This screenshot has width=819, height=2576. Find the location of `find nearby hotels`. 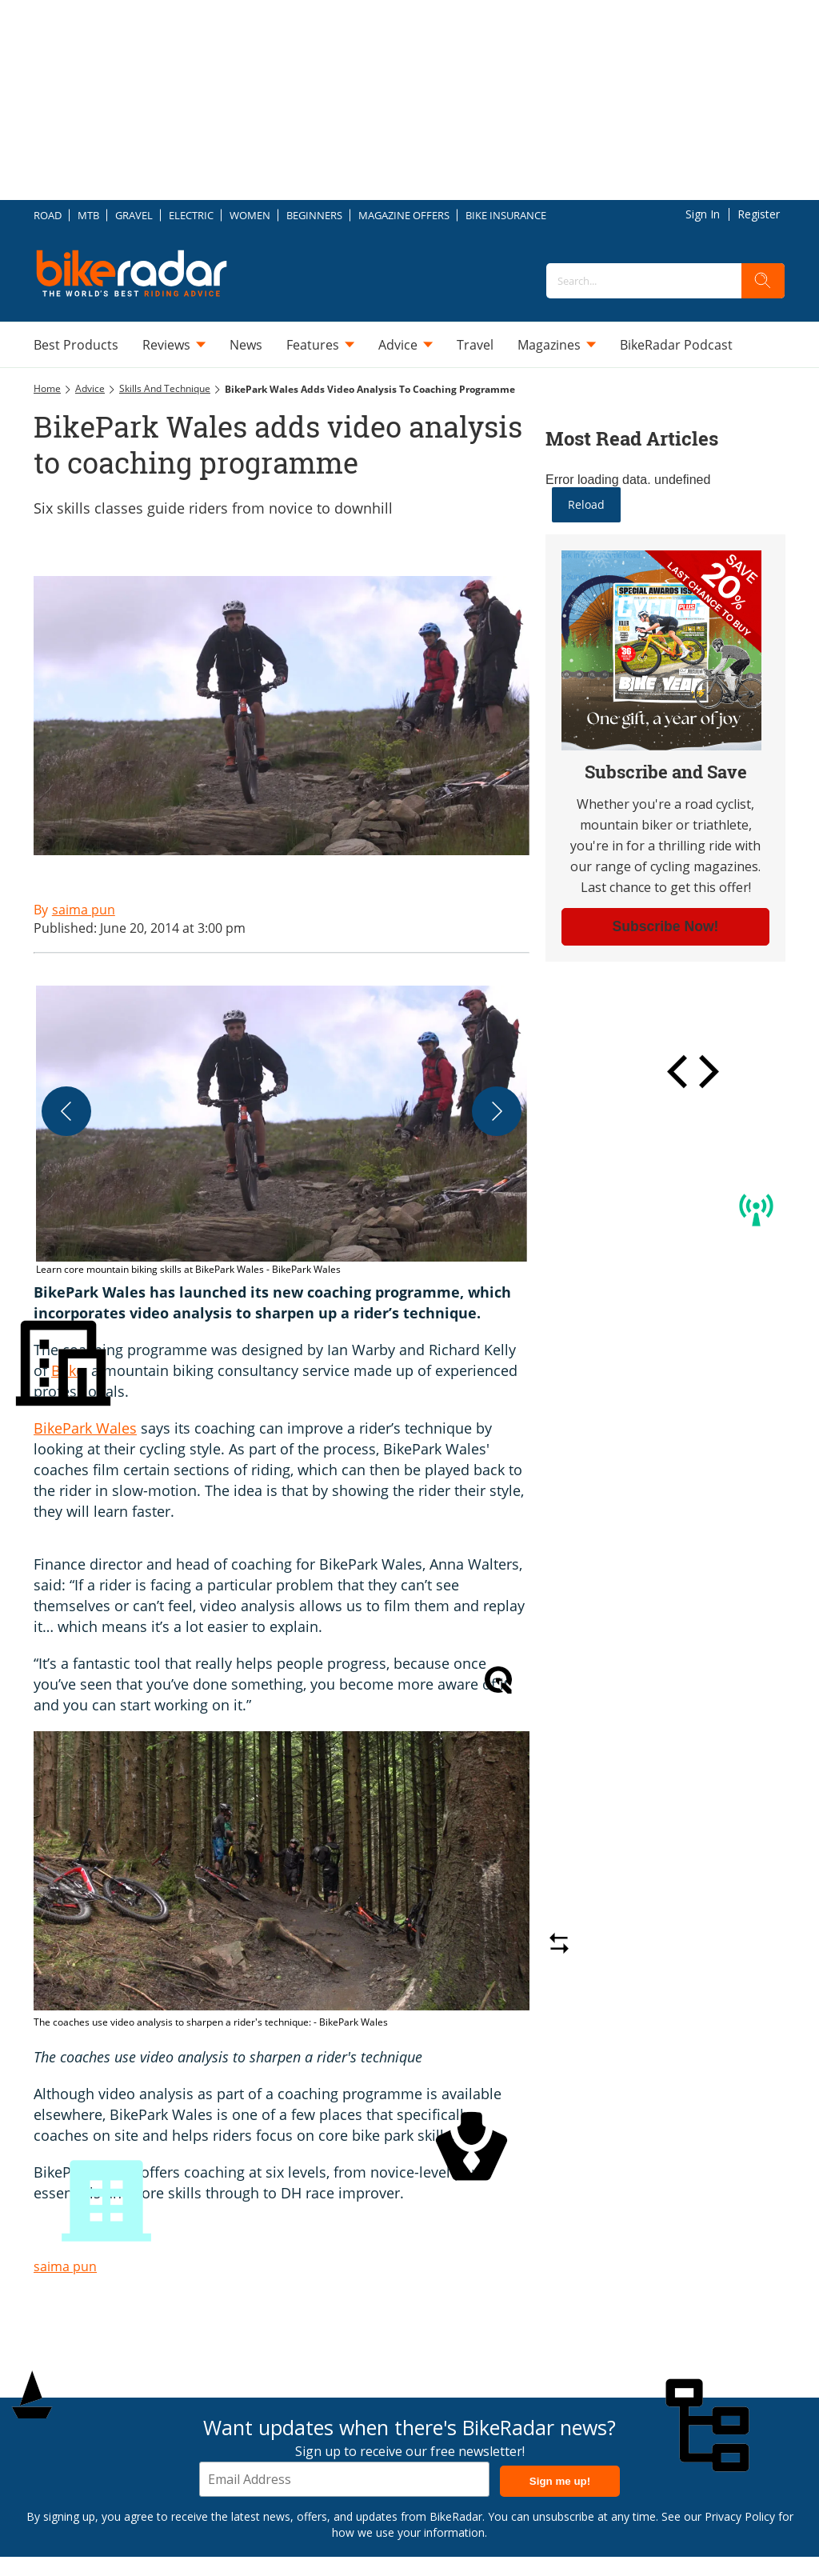

find nearby hotels is located at coordinates (63, 1363).